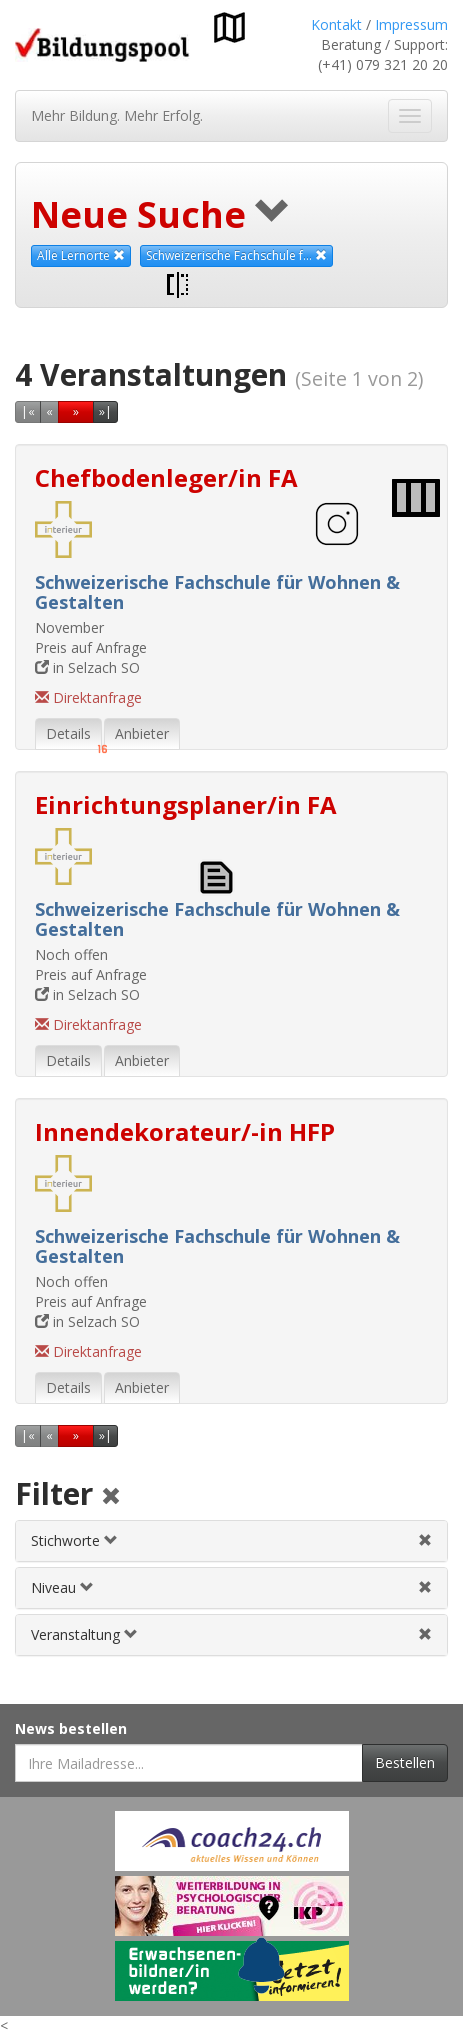  I want to click on open map view, so click(229, 27).